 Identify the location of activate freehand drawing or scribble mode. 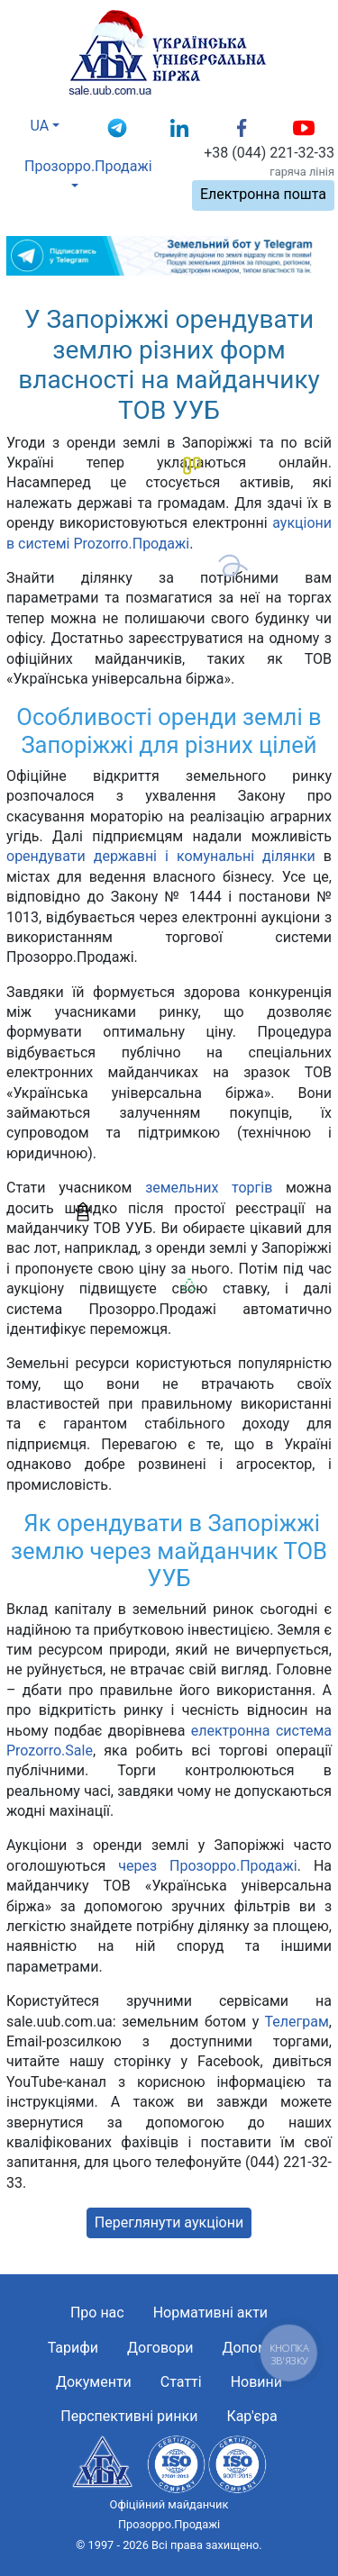
(232, 566).